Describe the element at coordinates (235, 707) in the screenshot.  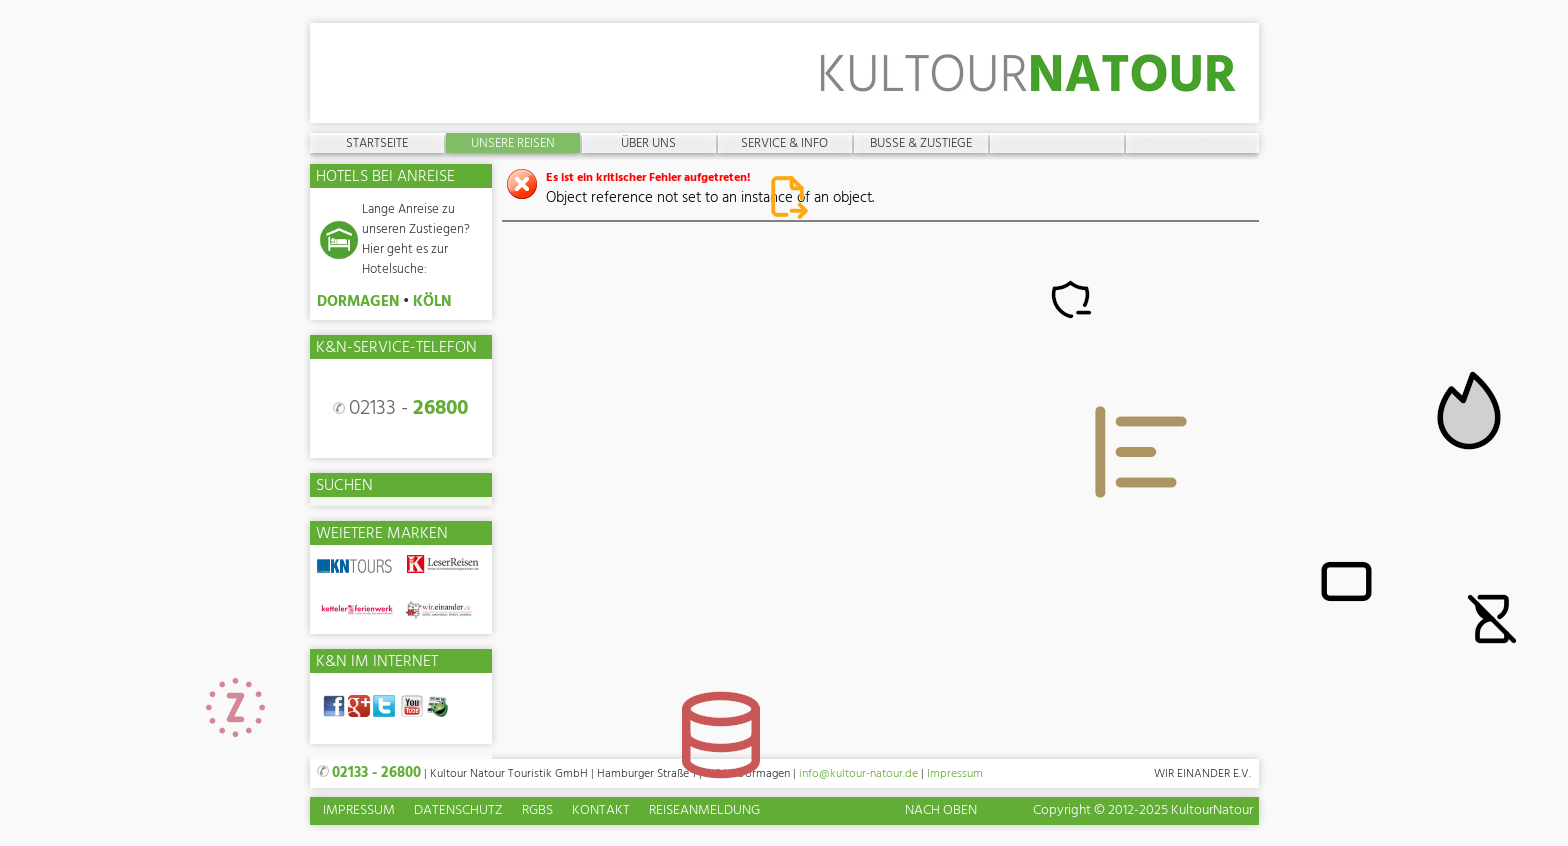
I see `indicates sleep mode or snooze function` at that location.